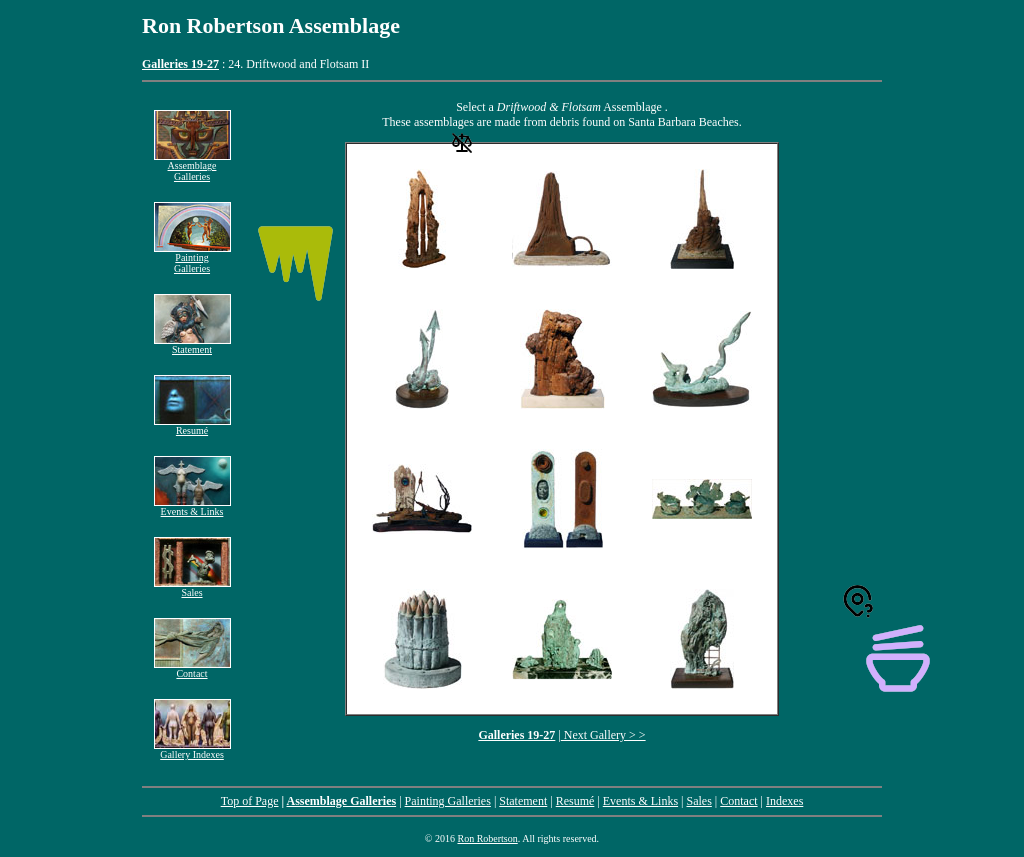  What do you see at coordinates (857, 600) in the screenshot?
I see `unknown or unconfirmed location` at bounding box center [857, 600].